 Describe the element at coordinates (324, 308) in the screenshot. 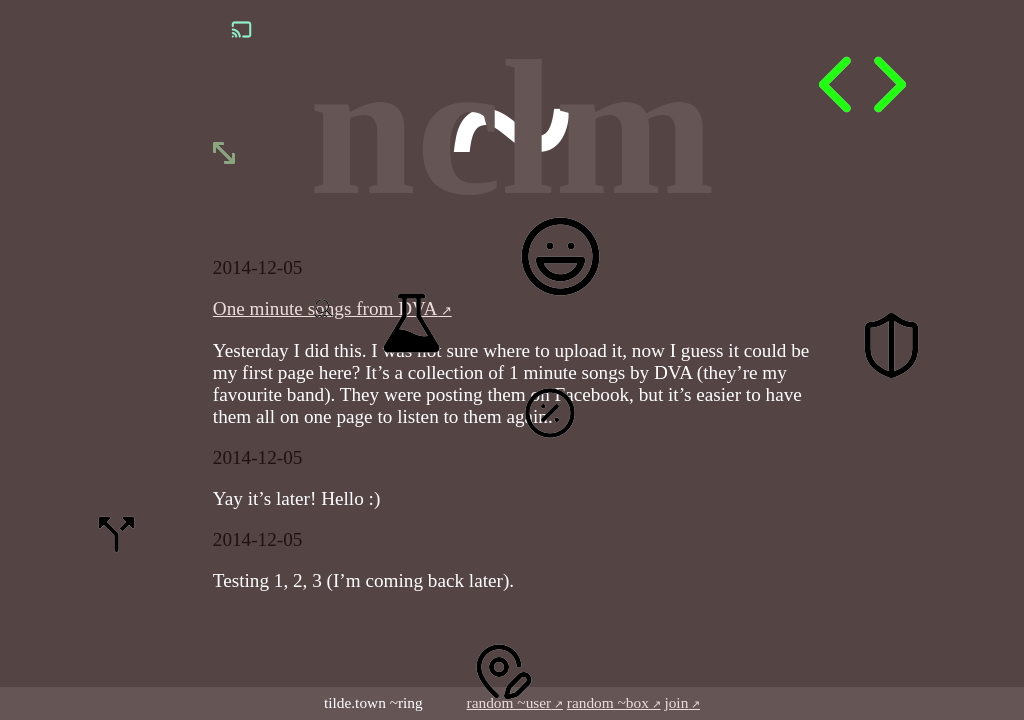

I see `perform a fuzzy or approximate search` at that location.